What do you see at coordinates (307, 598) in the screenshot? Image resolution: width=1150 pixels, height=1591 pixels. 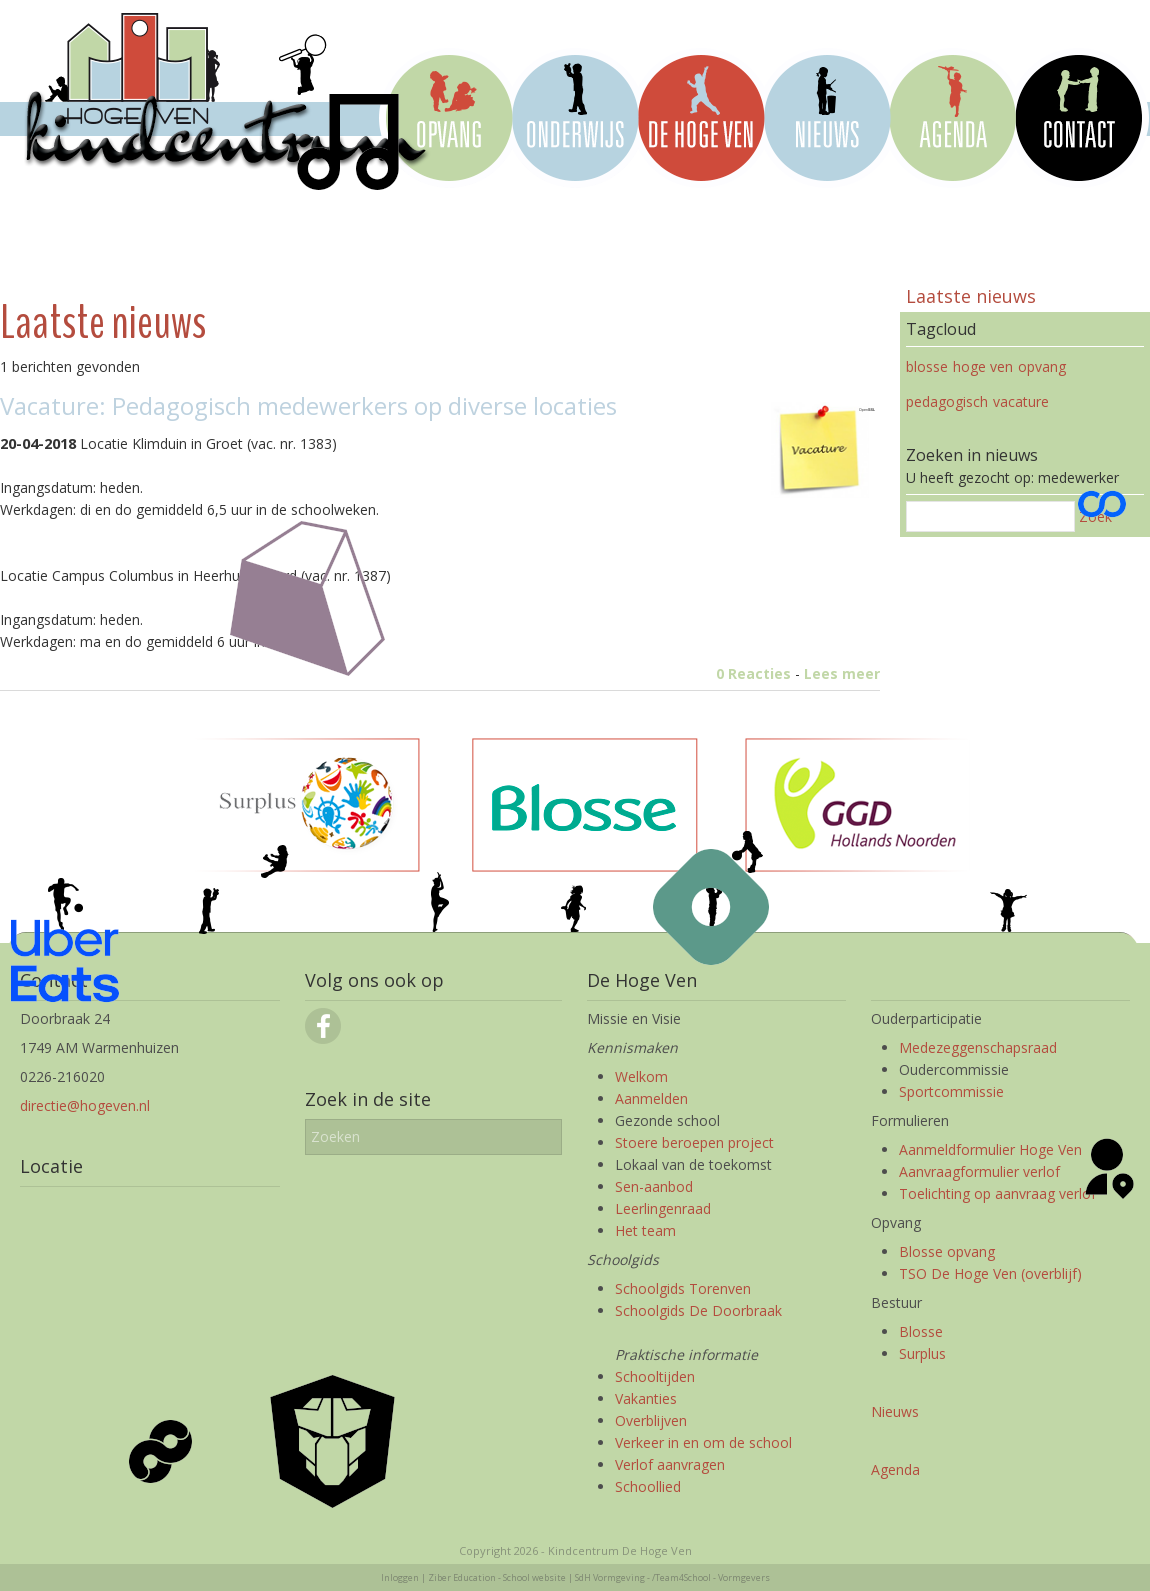 I see `gurobi optimization software logo` at bounding box center [307, 598].